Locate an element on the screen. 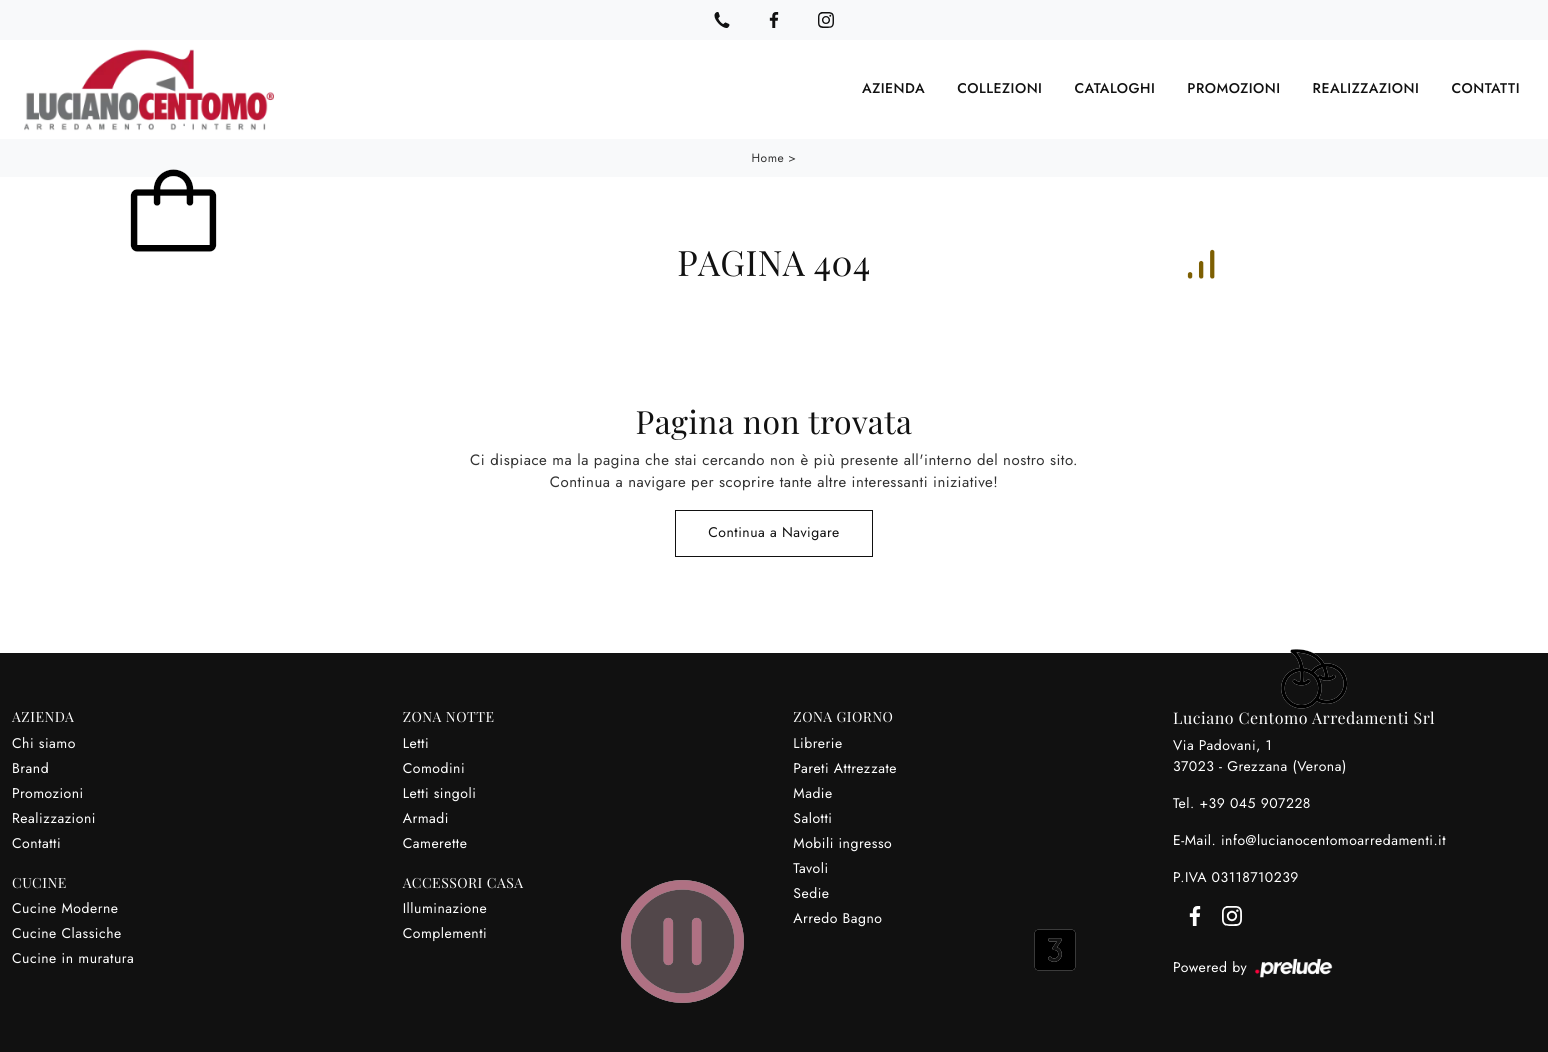 This screenshot has height=1052, width=1548. indicates medium cellular signal strength is located at coordinates (1214, 256).